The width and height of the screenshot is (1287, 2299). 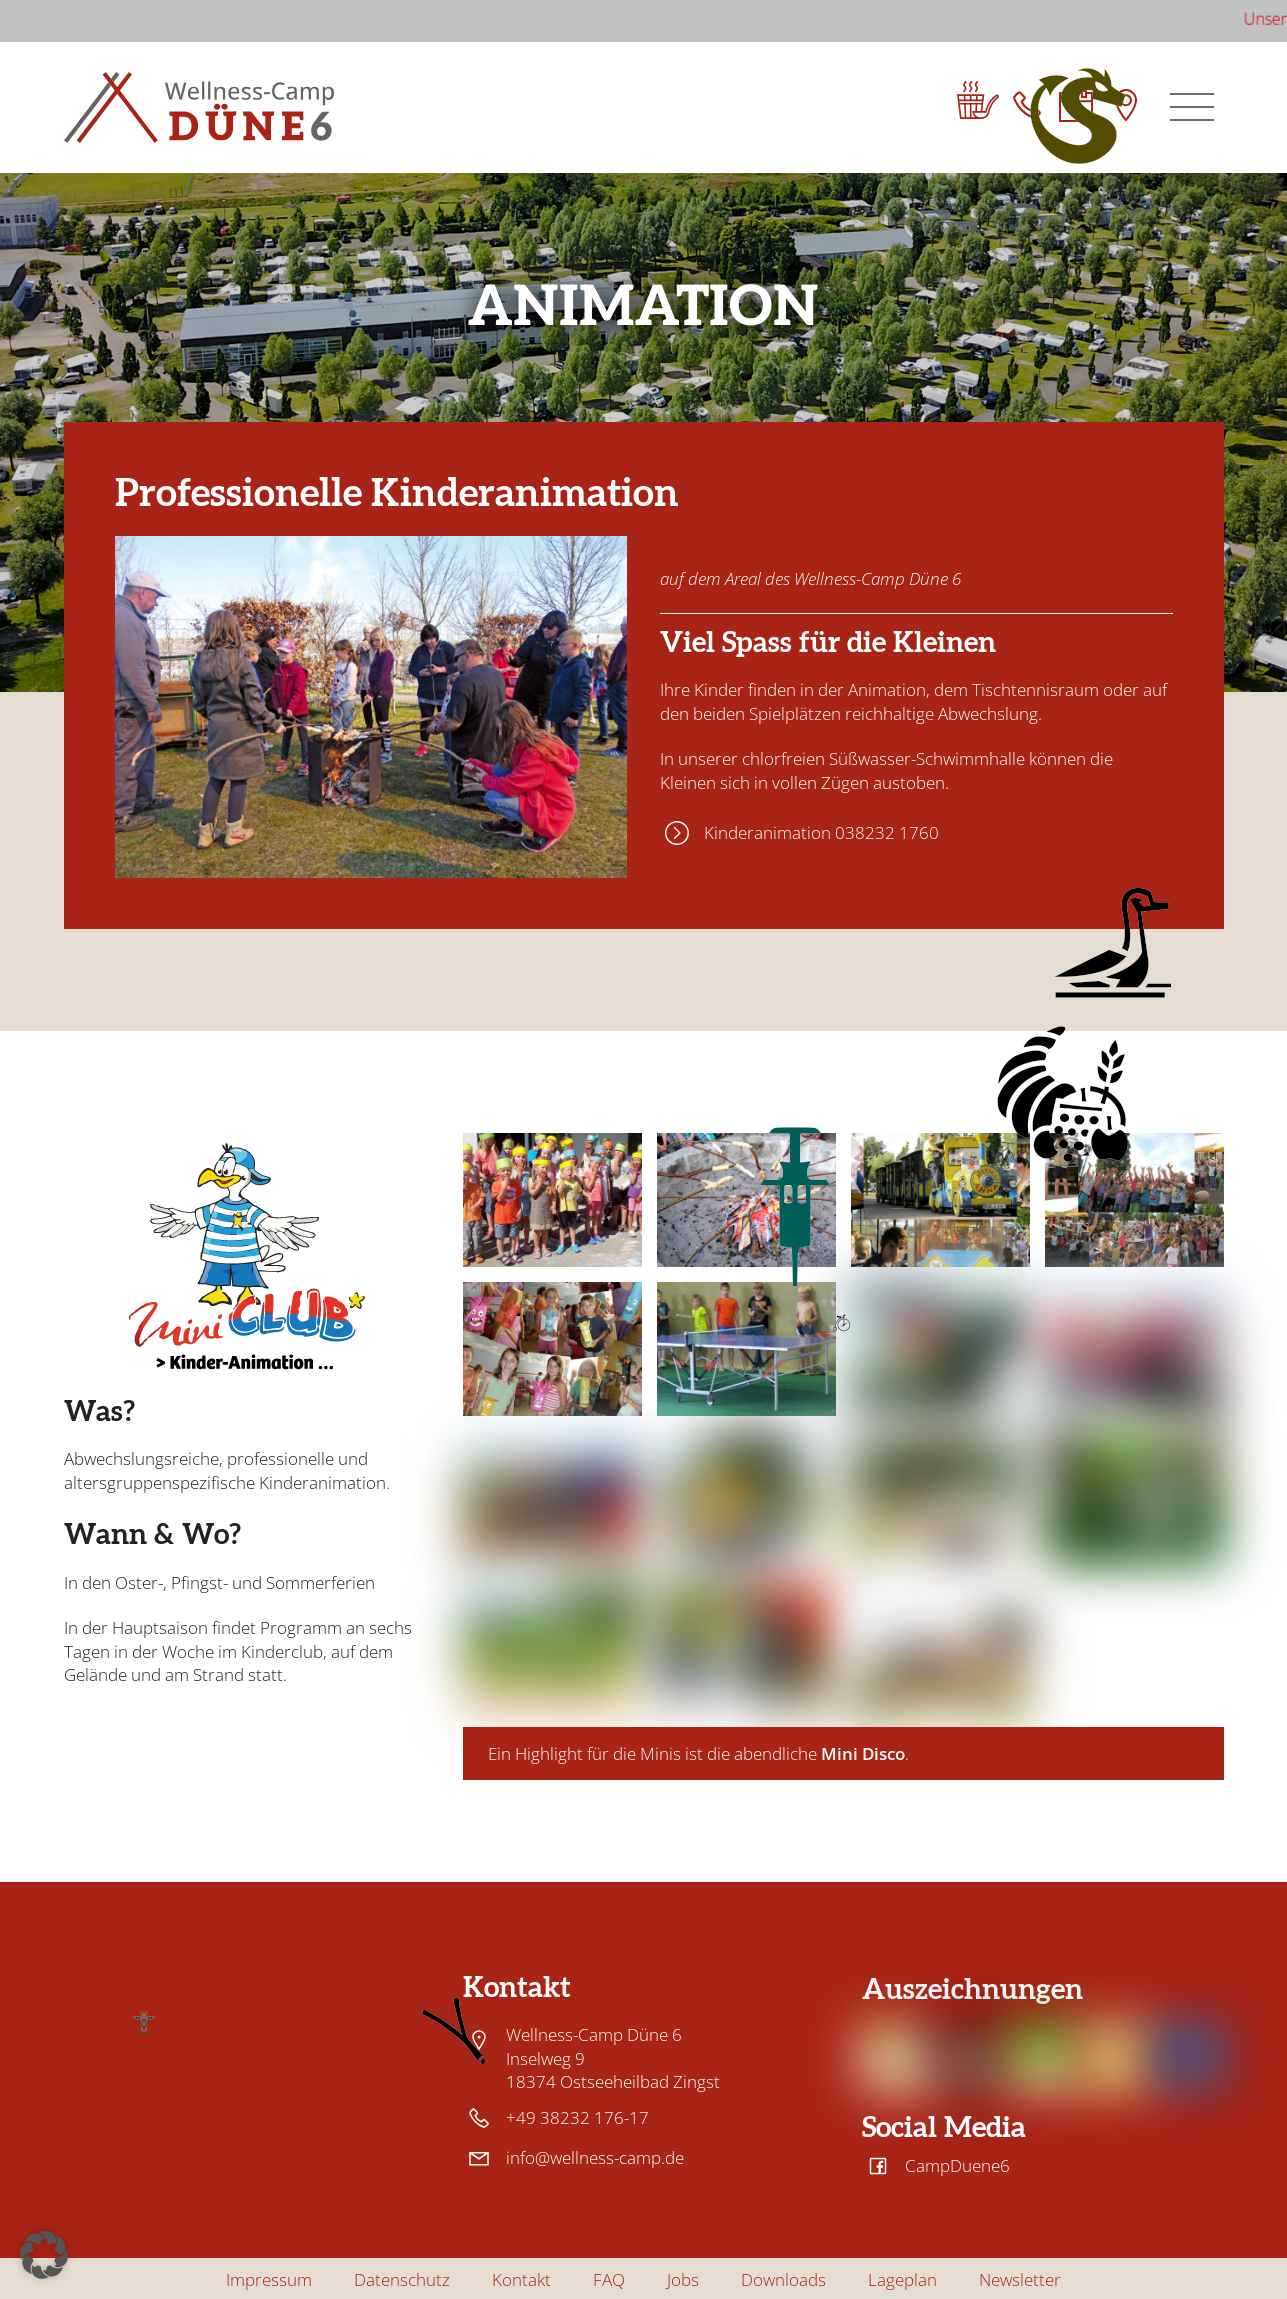 What do you see at coordinates (454, 2031) in the screenshot?
I see `dowsing or divination tool in a game interface` at bounding box center [454, 2031].